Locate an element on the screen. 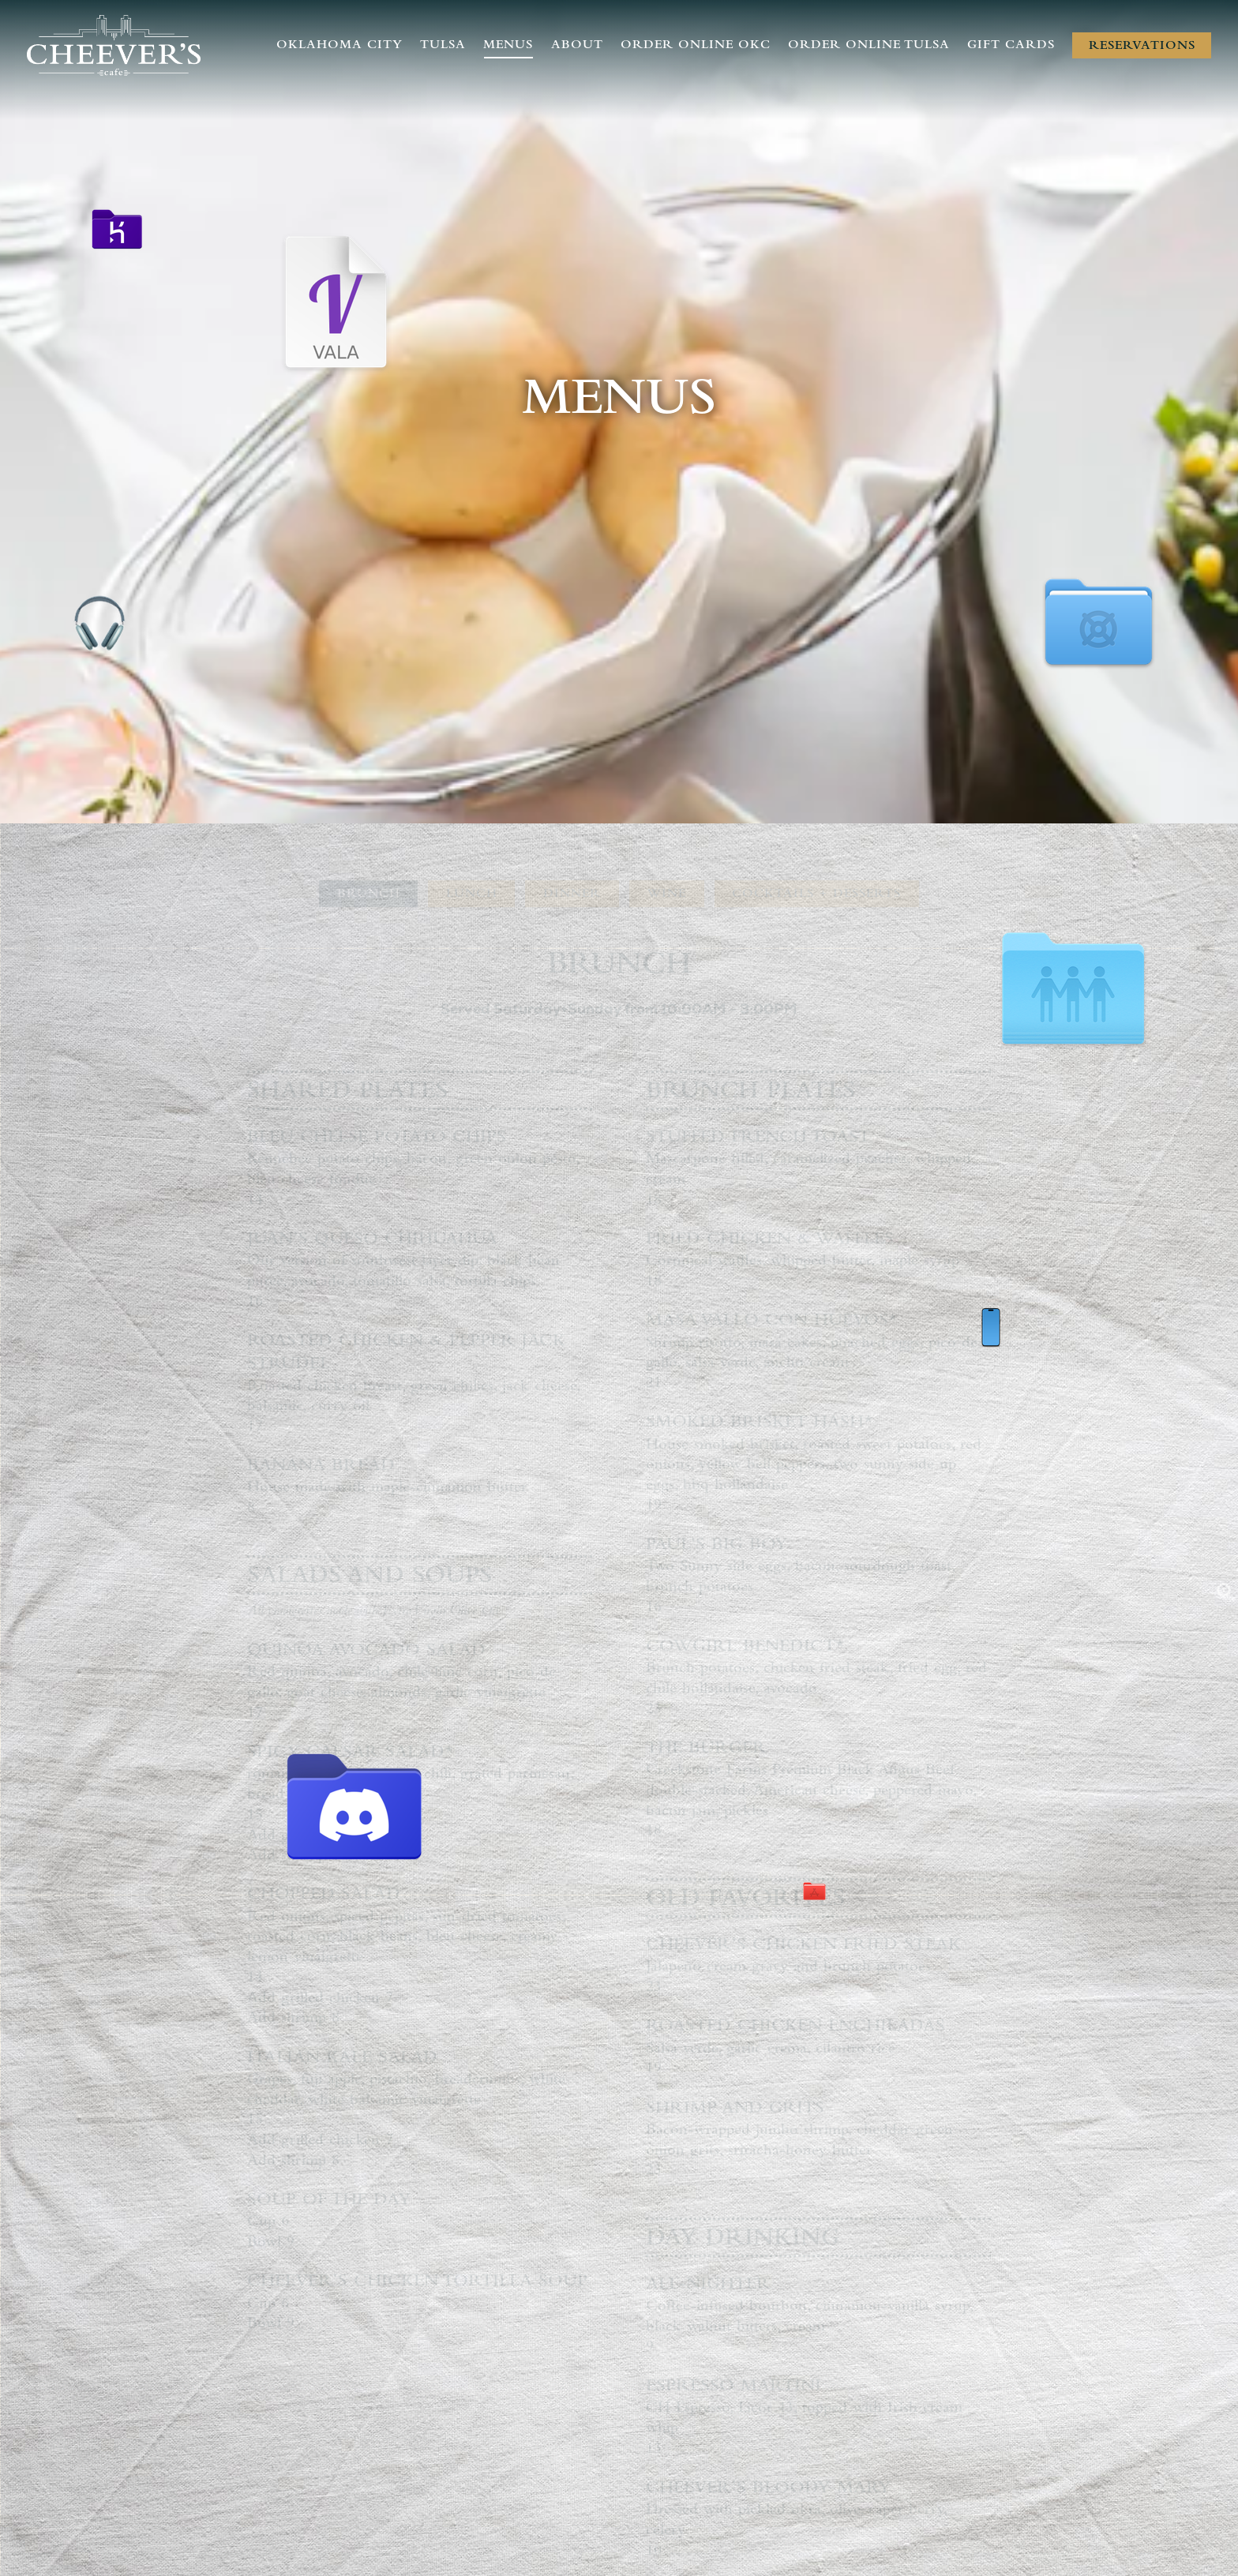 This screenshot has width=1238, height=2576. access support files and resources is located at coordinates (1098, 621).